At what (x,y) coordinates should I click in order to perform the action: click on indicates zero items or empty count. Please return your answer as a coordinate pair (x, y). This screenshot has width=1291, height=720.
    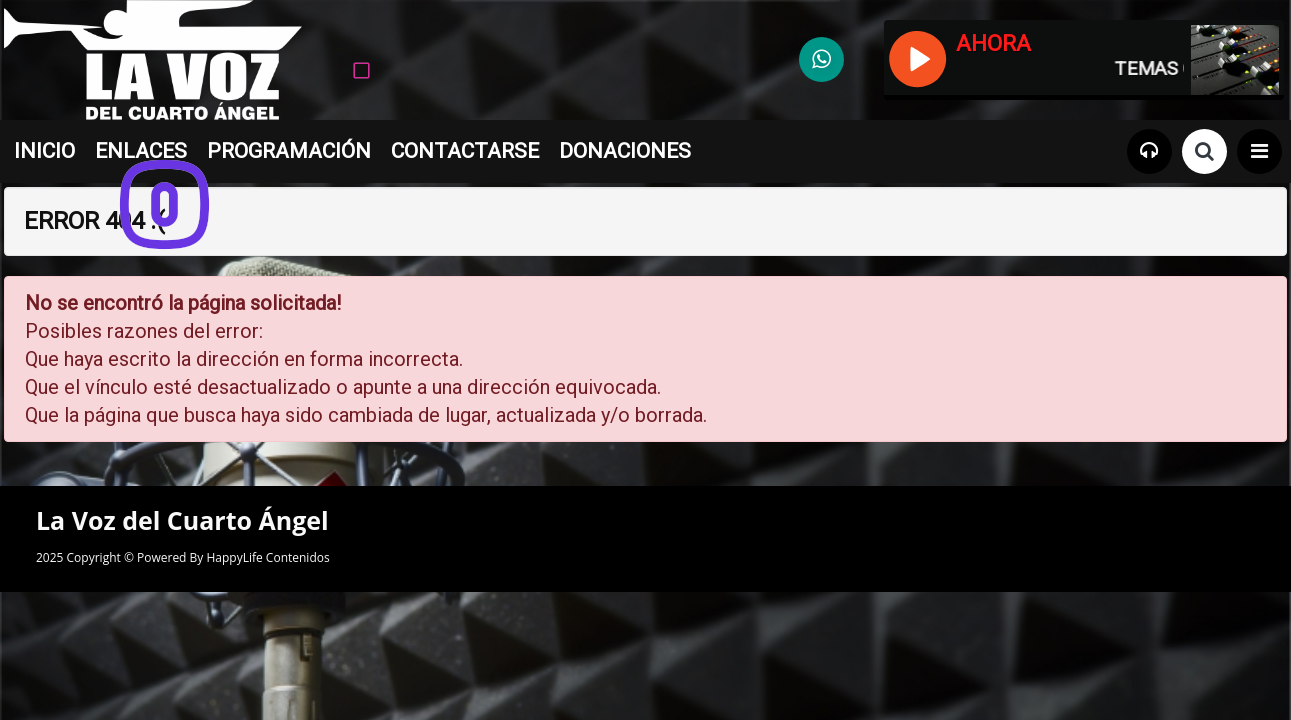
    Looking at the image, I should click on (164, 204).